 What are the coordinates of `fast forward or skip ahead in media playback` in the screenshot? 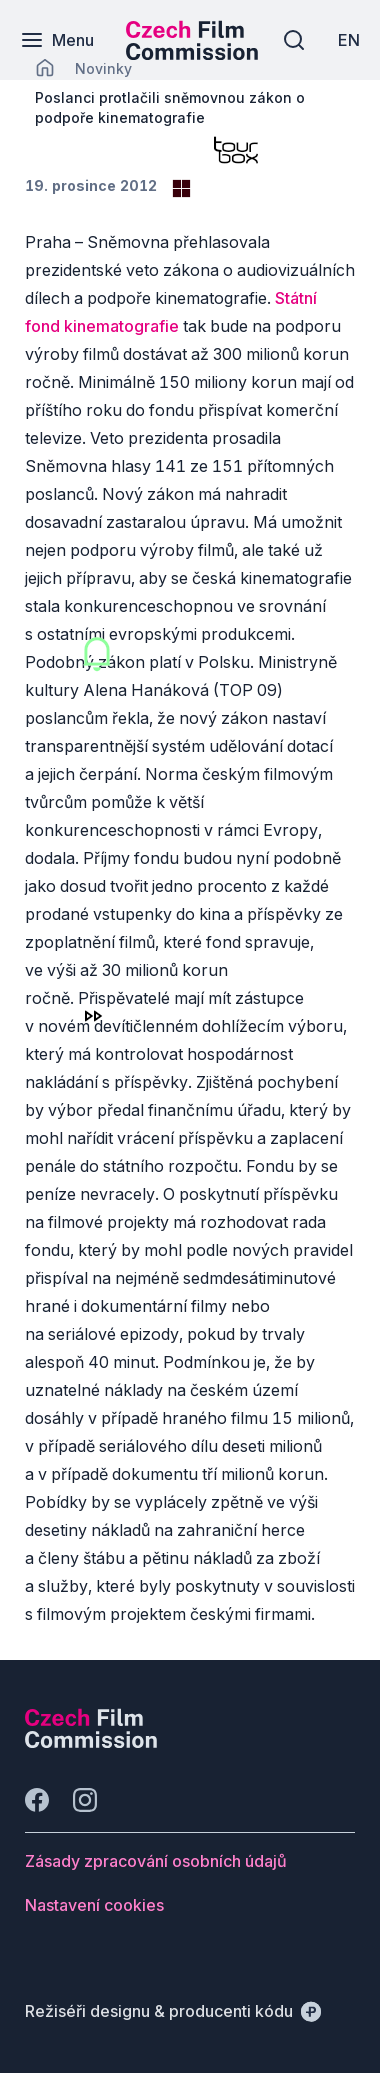 It's located at (93, 1016).